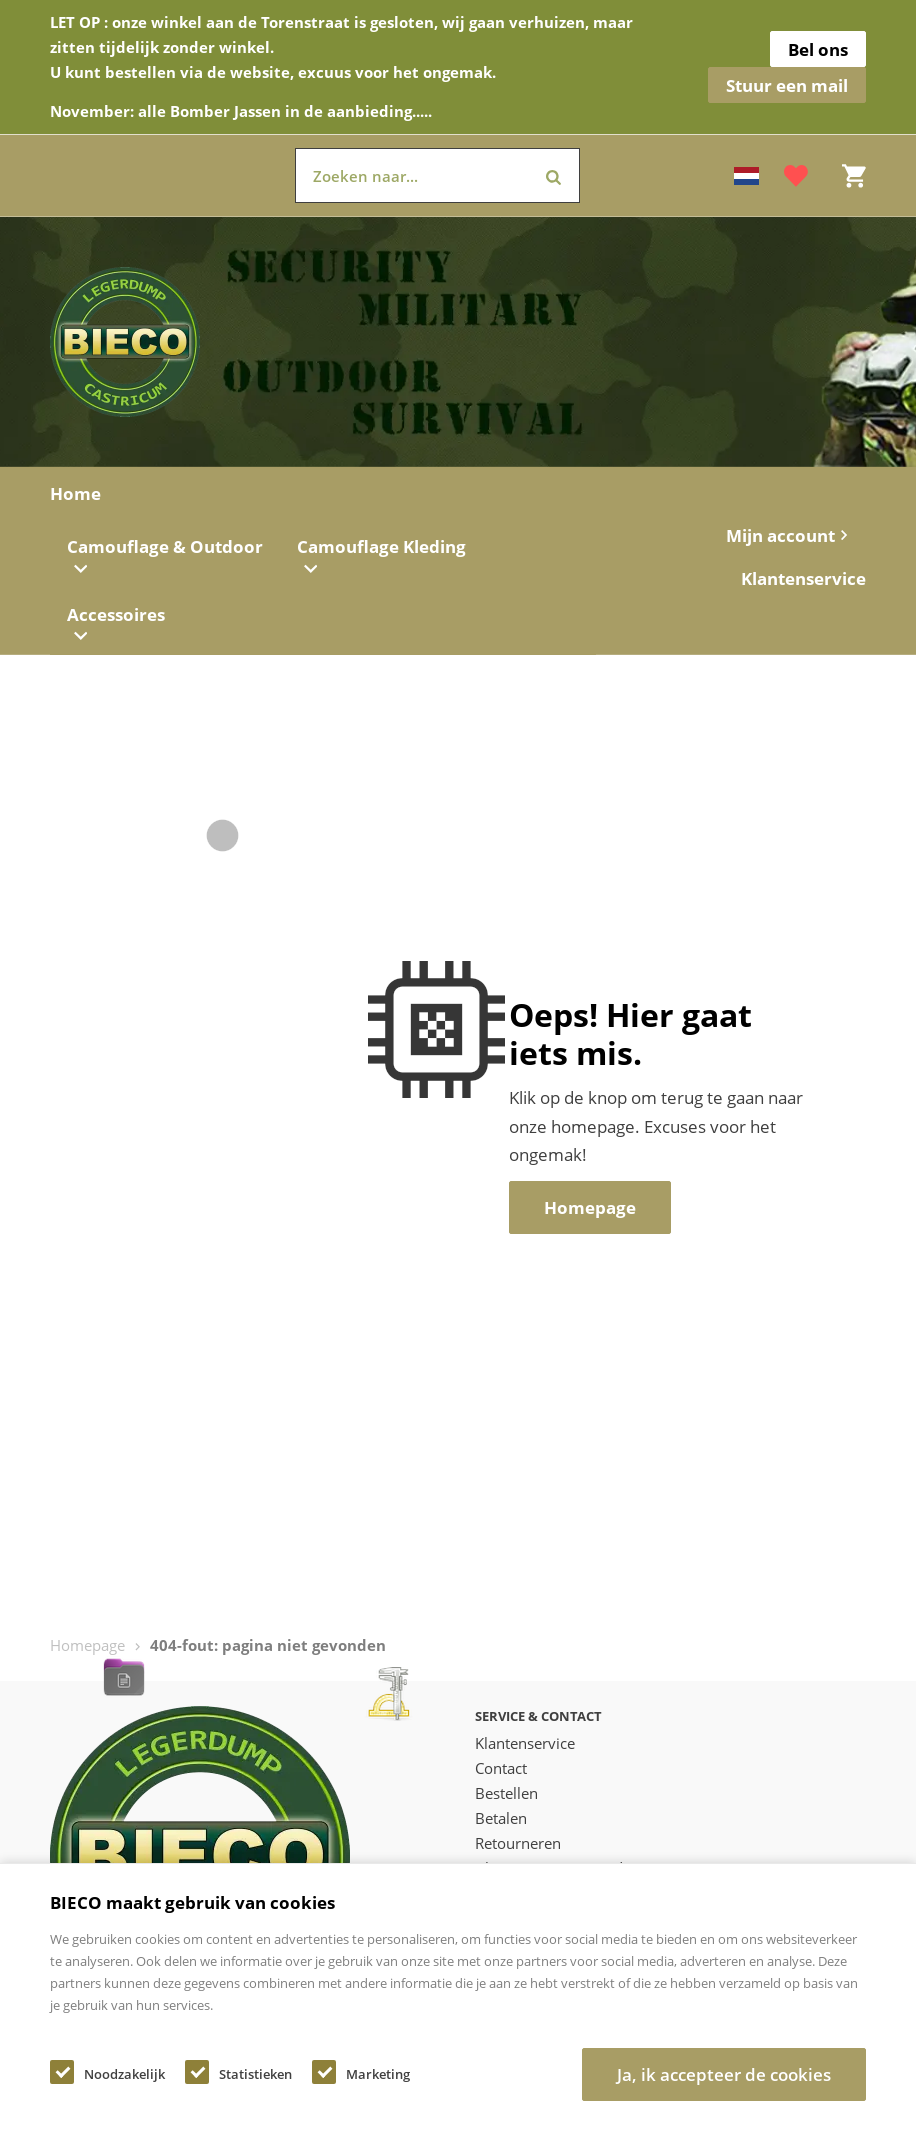 Image resolution: width=916 pixels, height=2138 pixels. What do you see at coordinates (124, 1677) in the screenshot?
I see `open your documents folder` at bounding box center [124, 1677].